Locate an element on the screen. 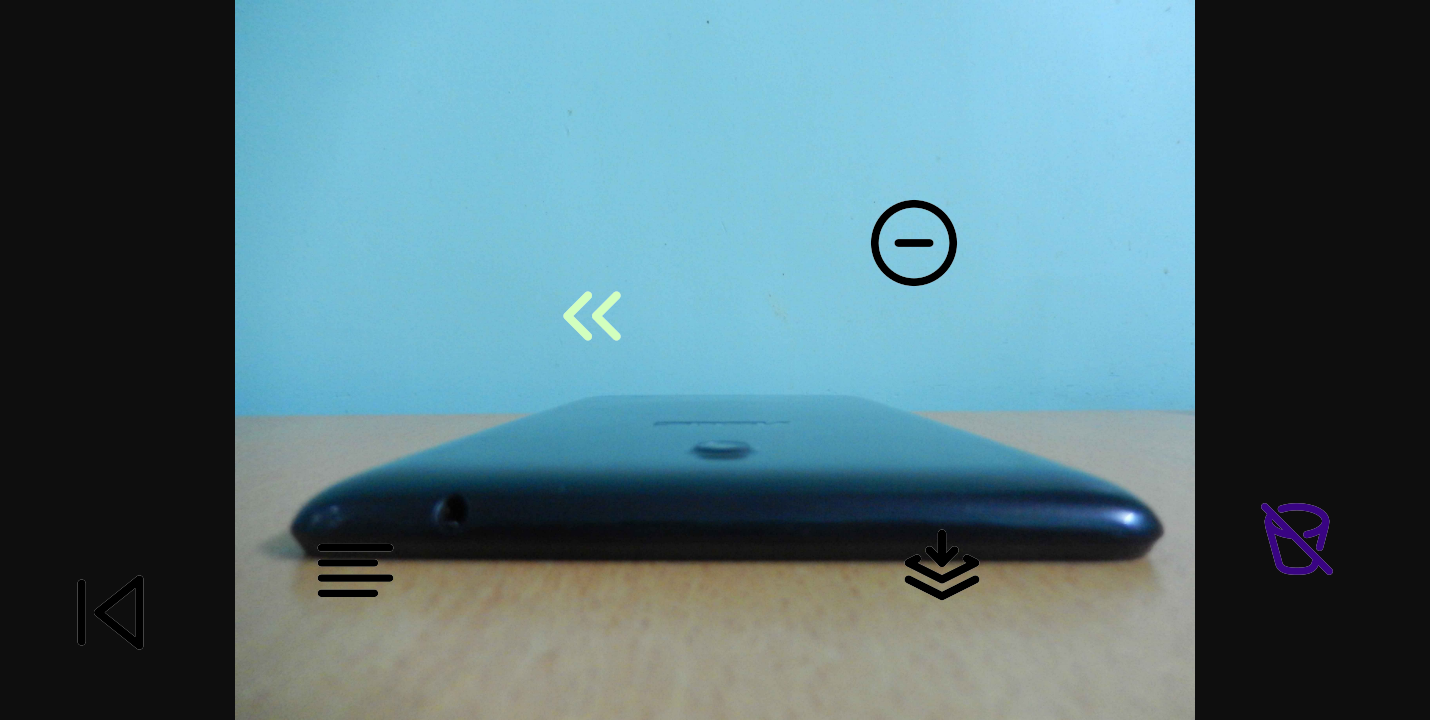 The image size is (1430, 720). go back to the beginning is located at coordinates (592, 316).